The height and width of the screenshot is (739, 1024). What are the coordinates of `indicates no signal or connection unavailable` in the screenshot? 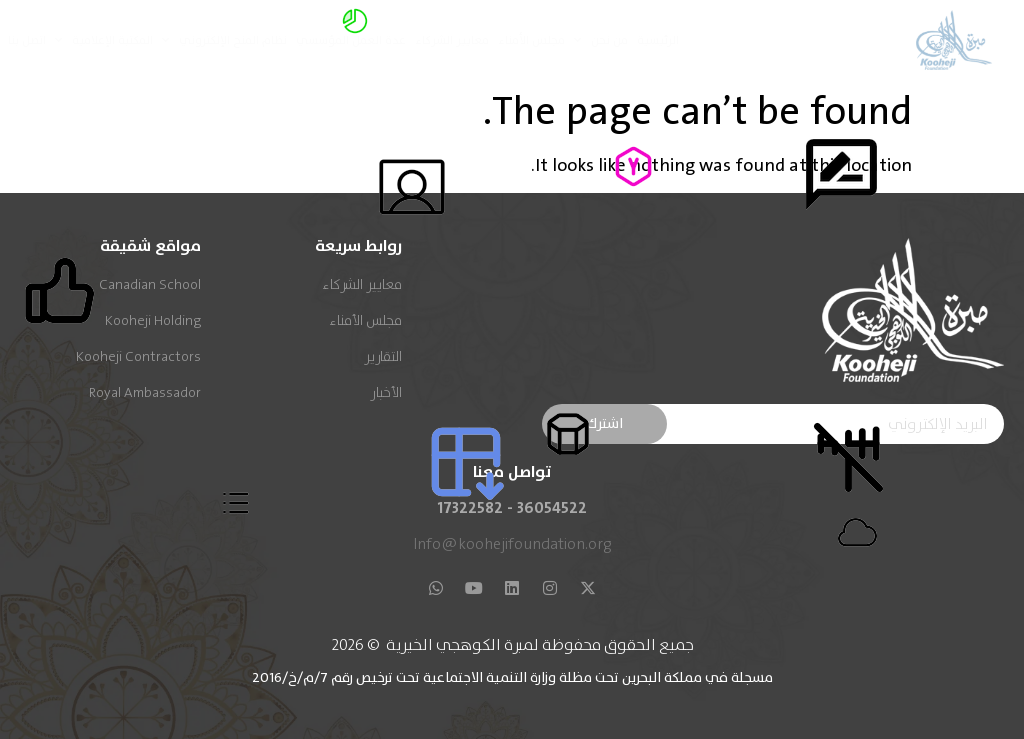 It's located at (848, 457).